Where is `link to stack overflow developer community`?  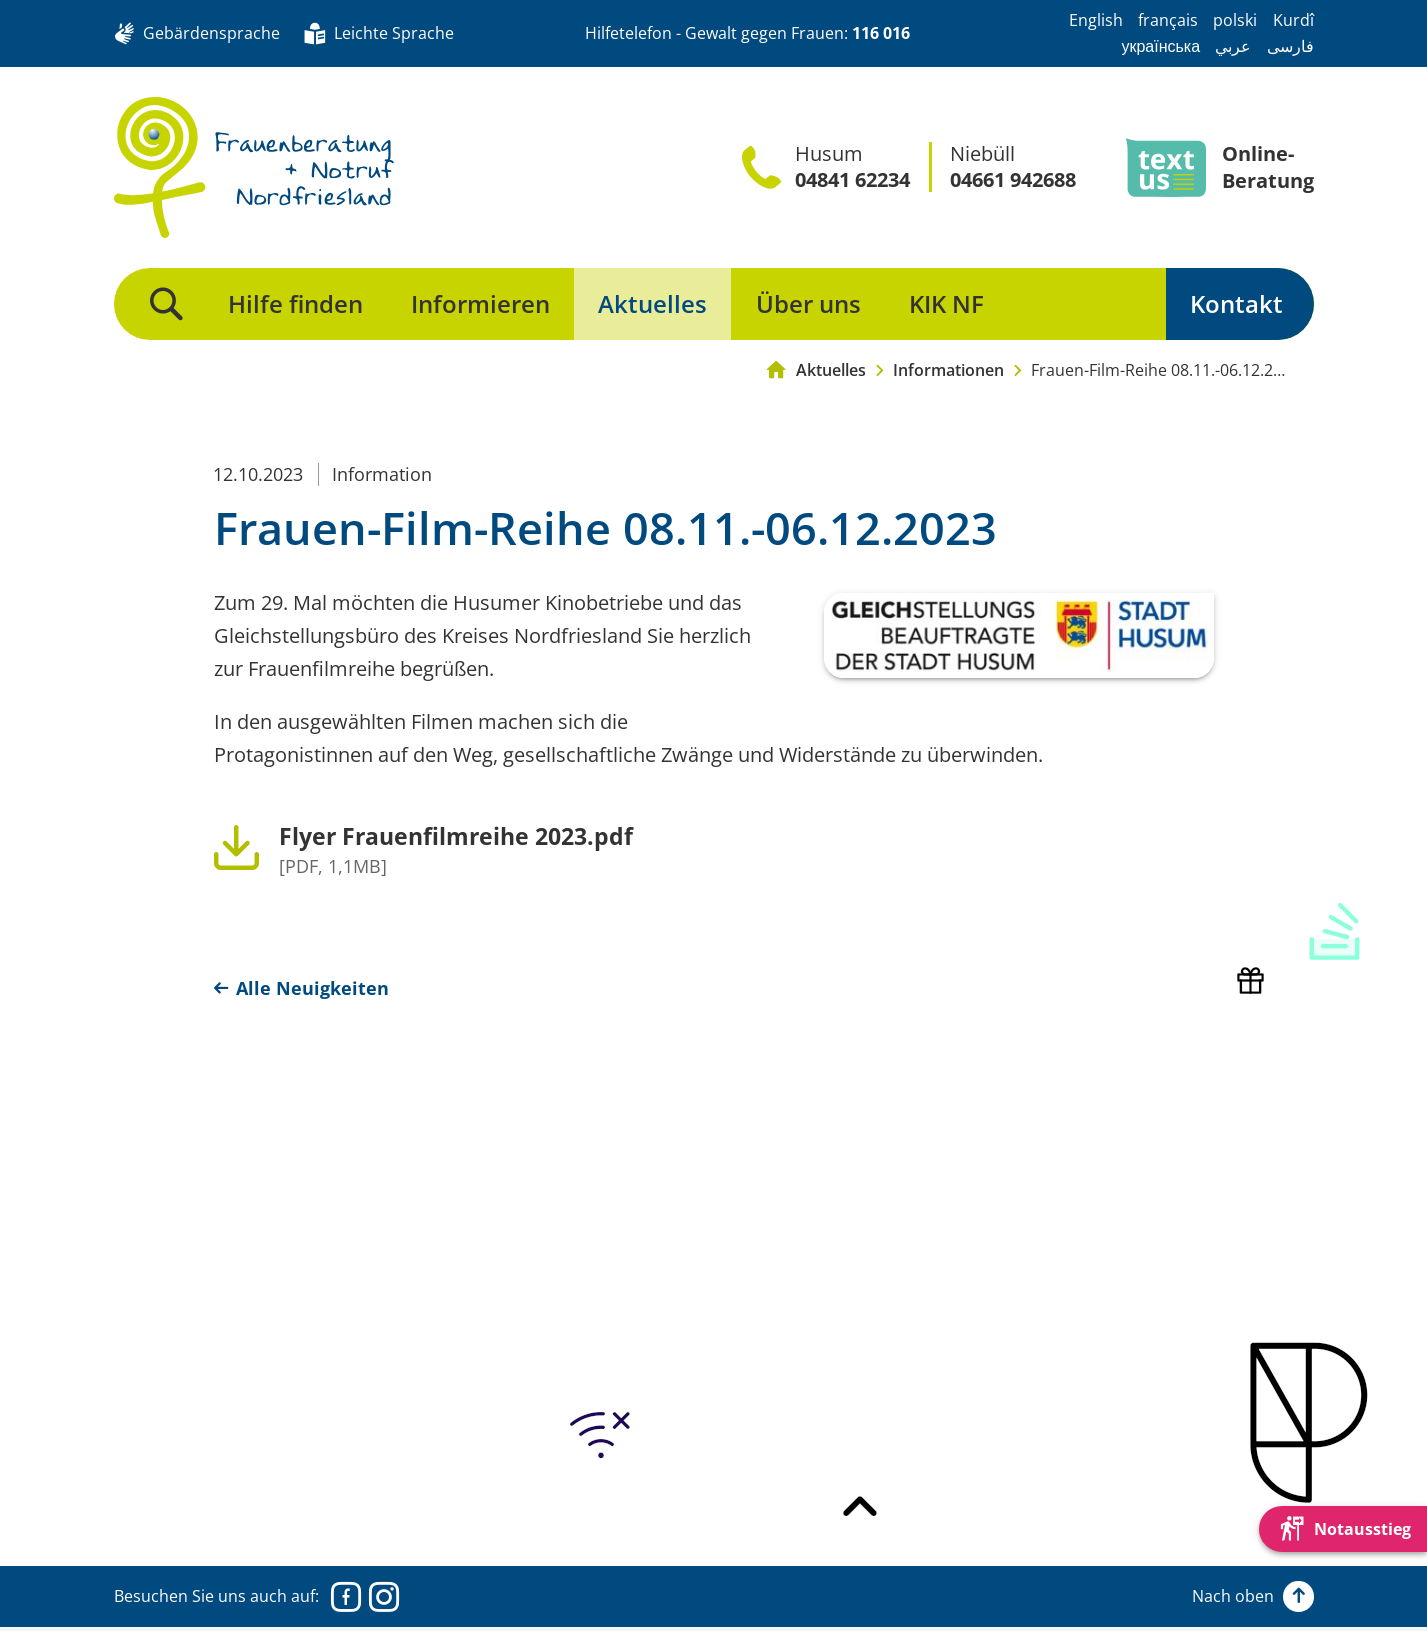 link to stack overflow developer community is located at coordinates (1334, 932).